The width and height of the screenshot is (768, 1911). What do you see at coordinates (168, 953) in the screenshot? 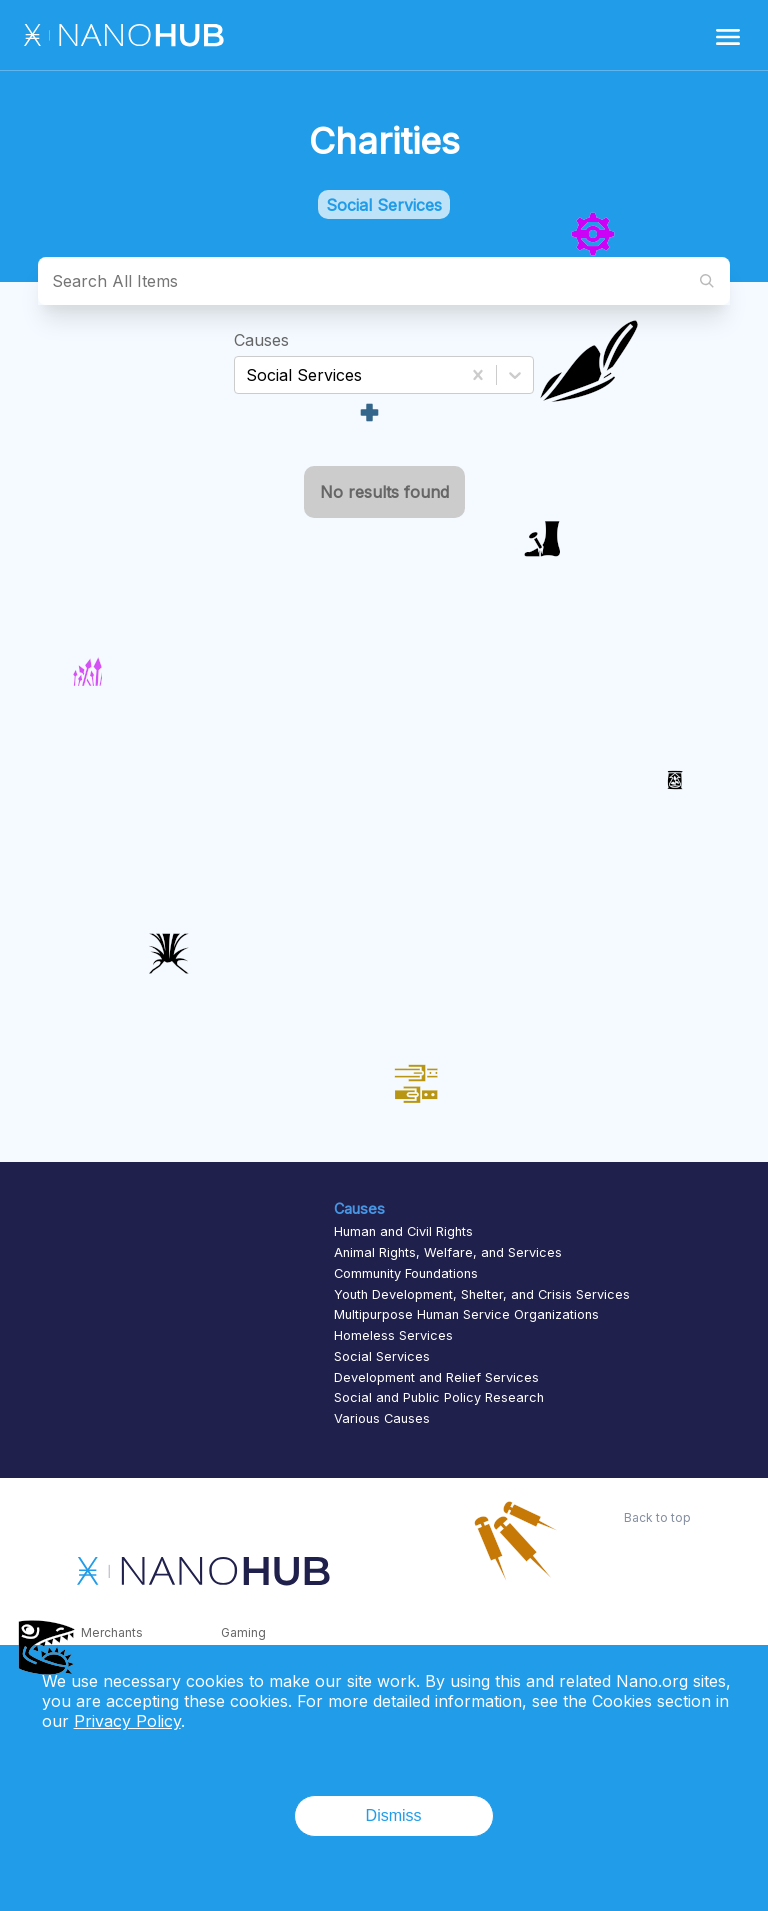
I see `indicates volcanic activity or hazard in a game` at bounding box center [168, 953].